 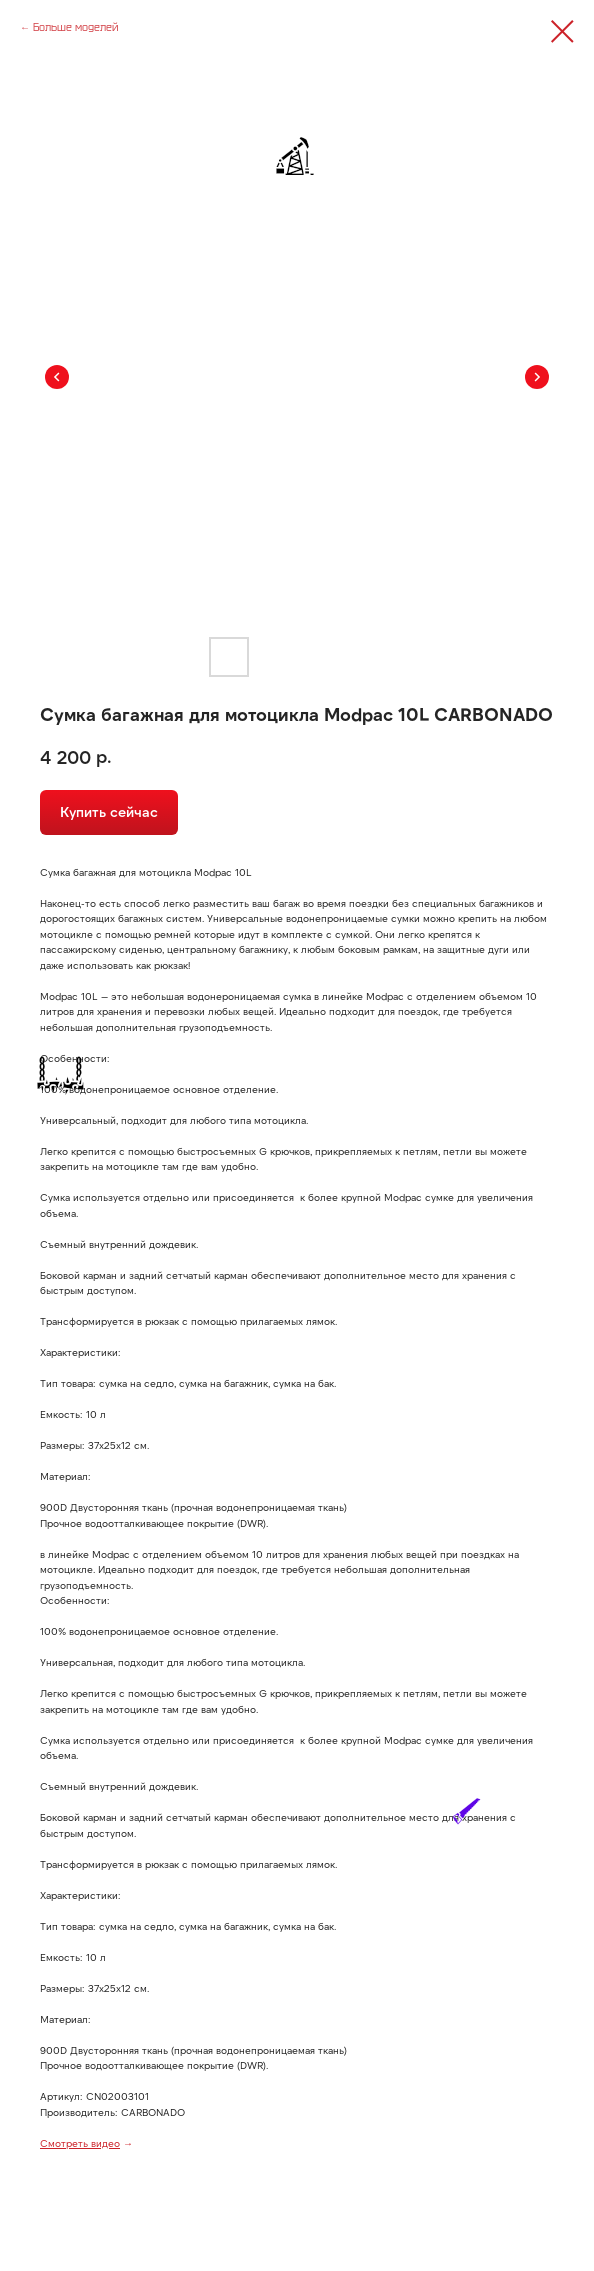 I want to click on select spiked trunk trap or obstacle, so click(x=60, y=1080).